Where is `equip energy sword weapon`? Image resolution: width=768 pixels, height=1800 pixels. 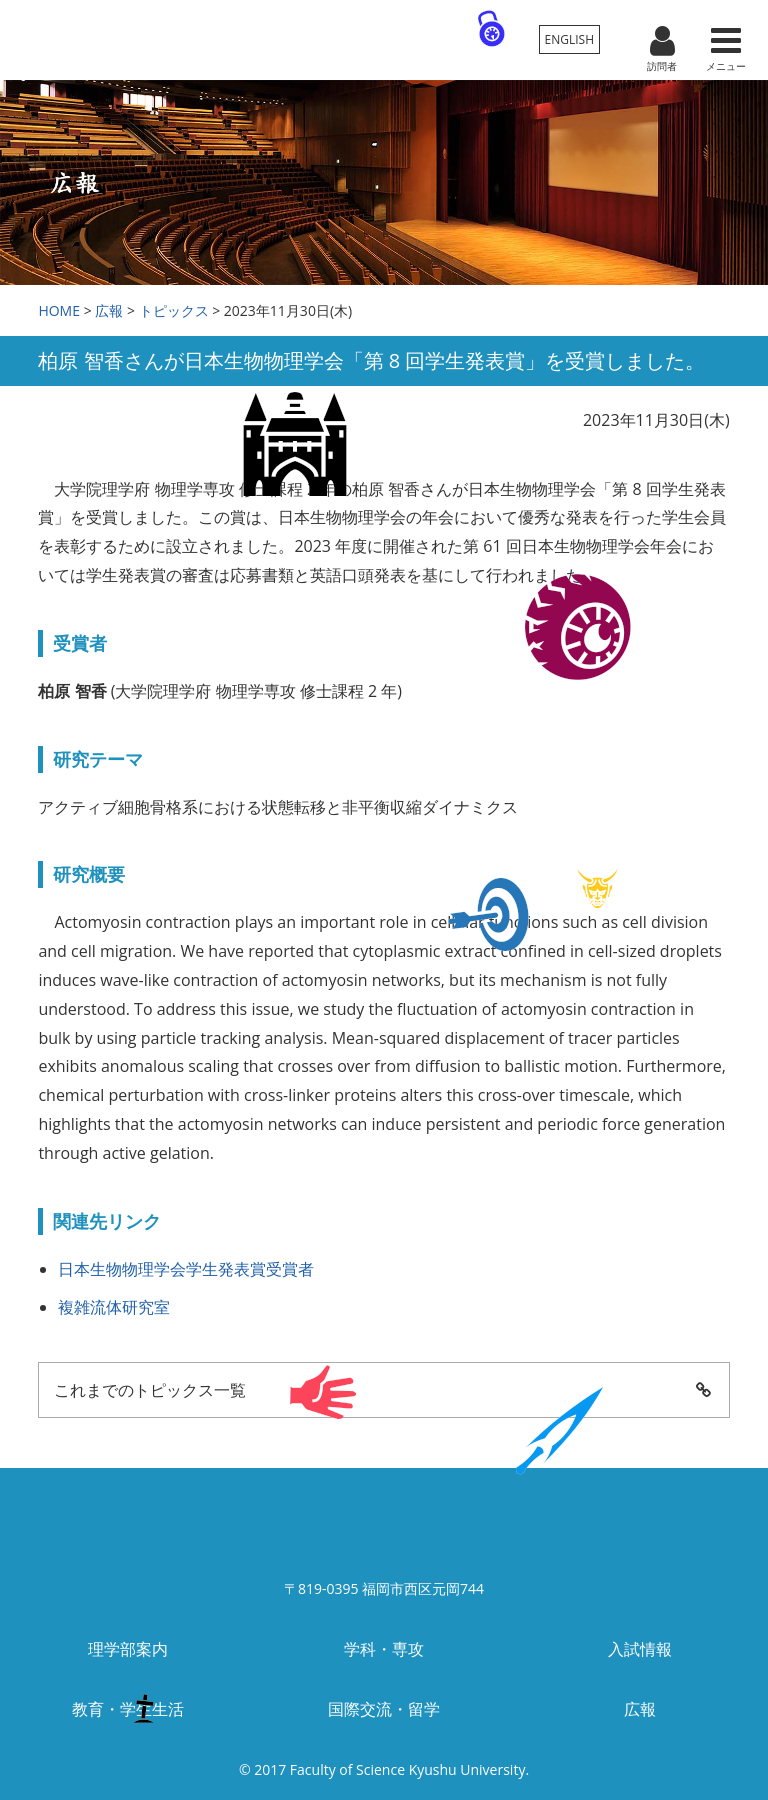 equip energy sword weapon is located at coordinates (560, 1430).